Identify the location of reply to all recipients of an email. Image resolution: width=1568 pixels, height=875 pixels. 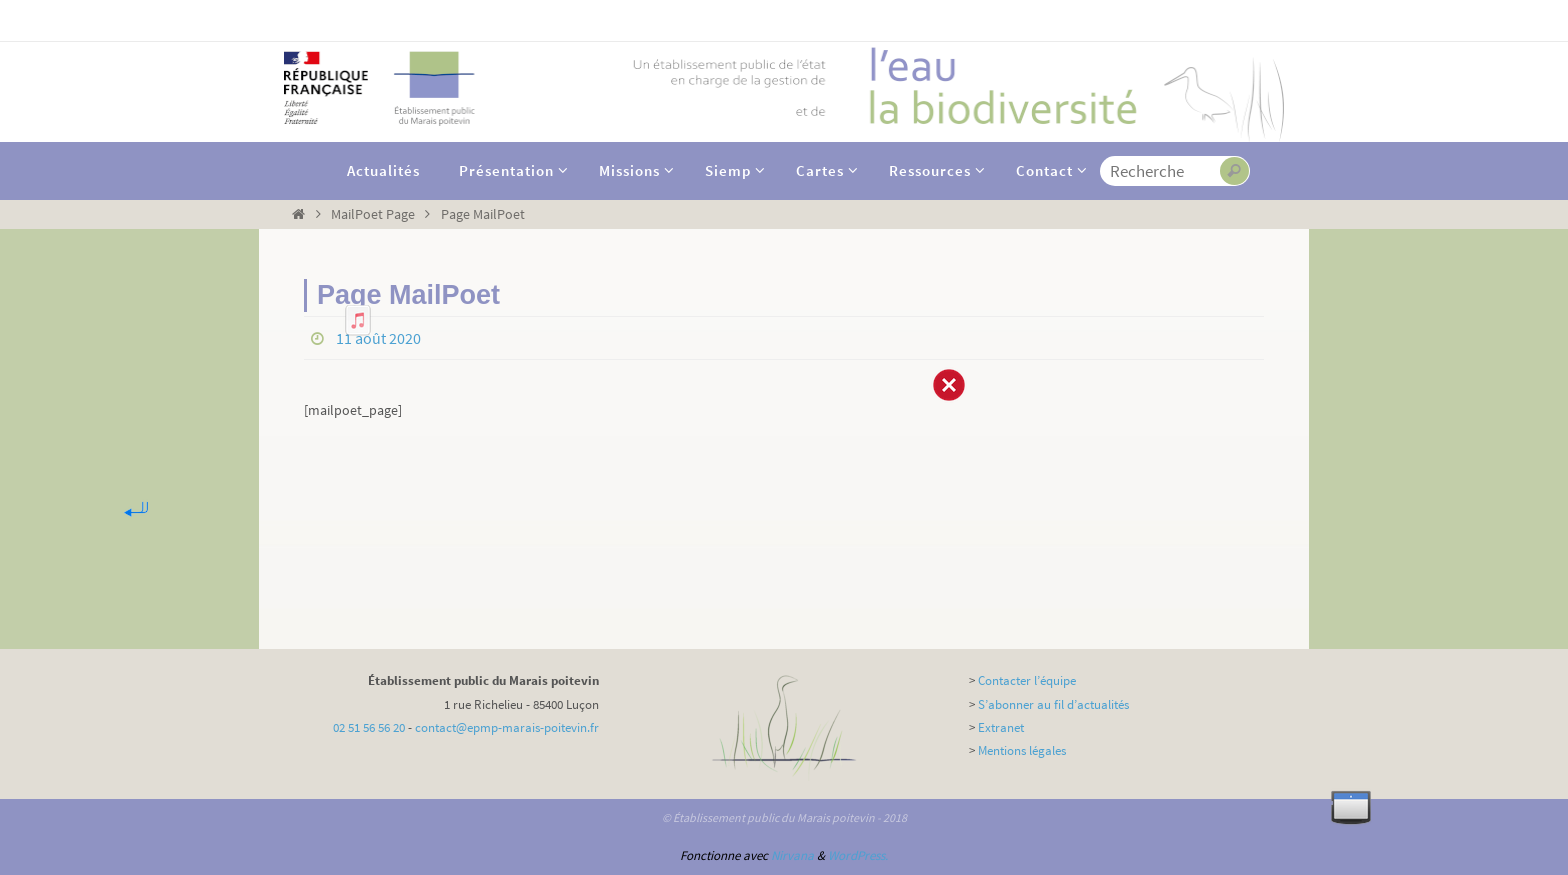
(135, 507).